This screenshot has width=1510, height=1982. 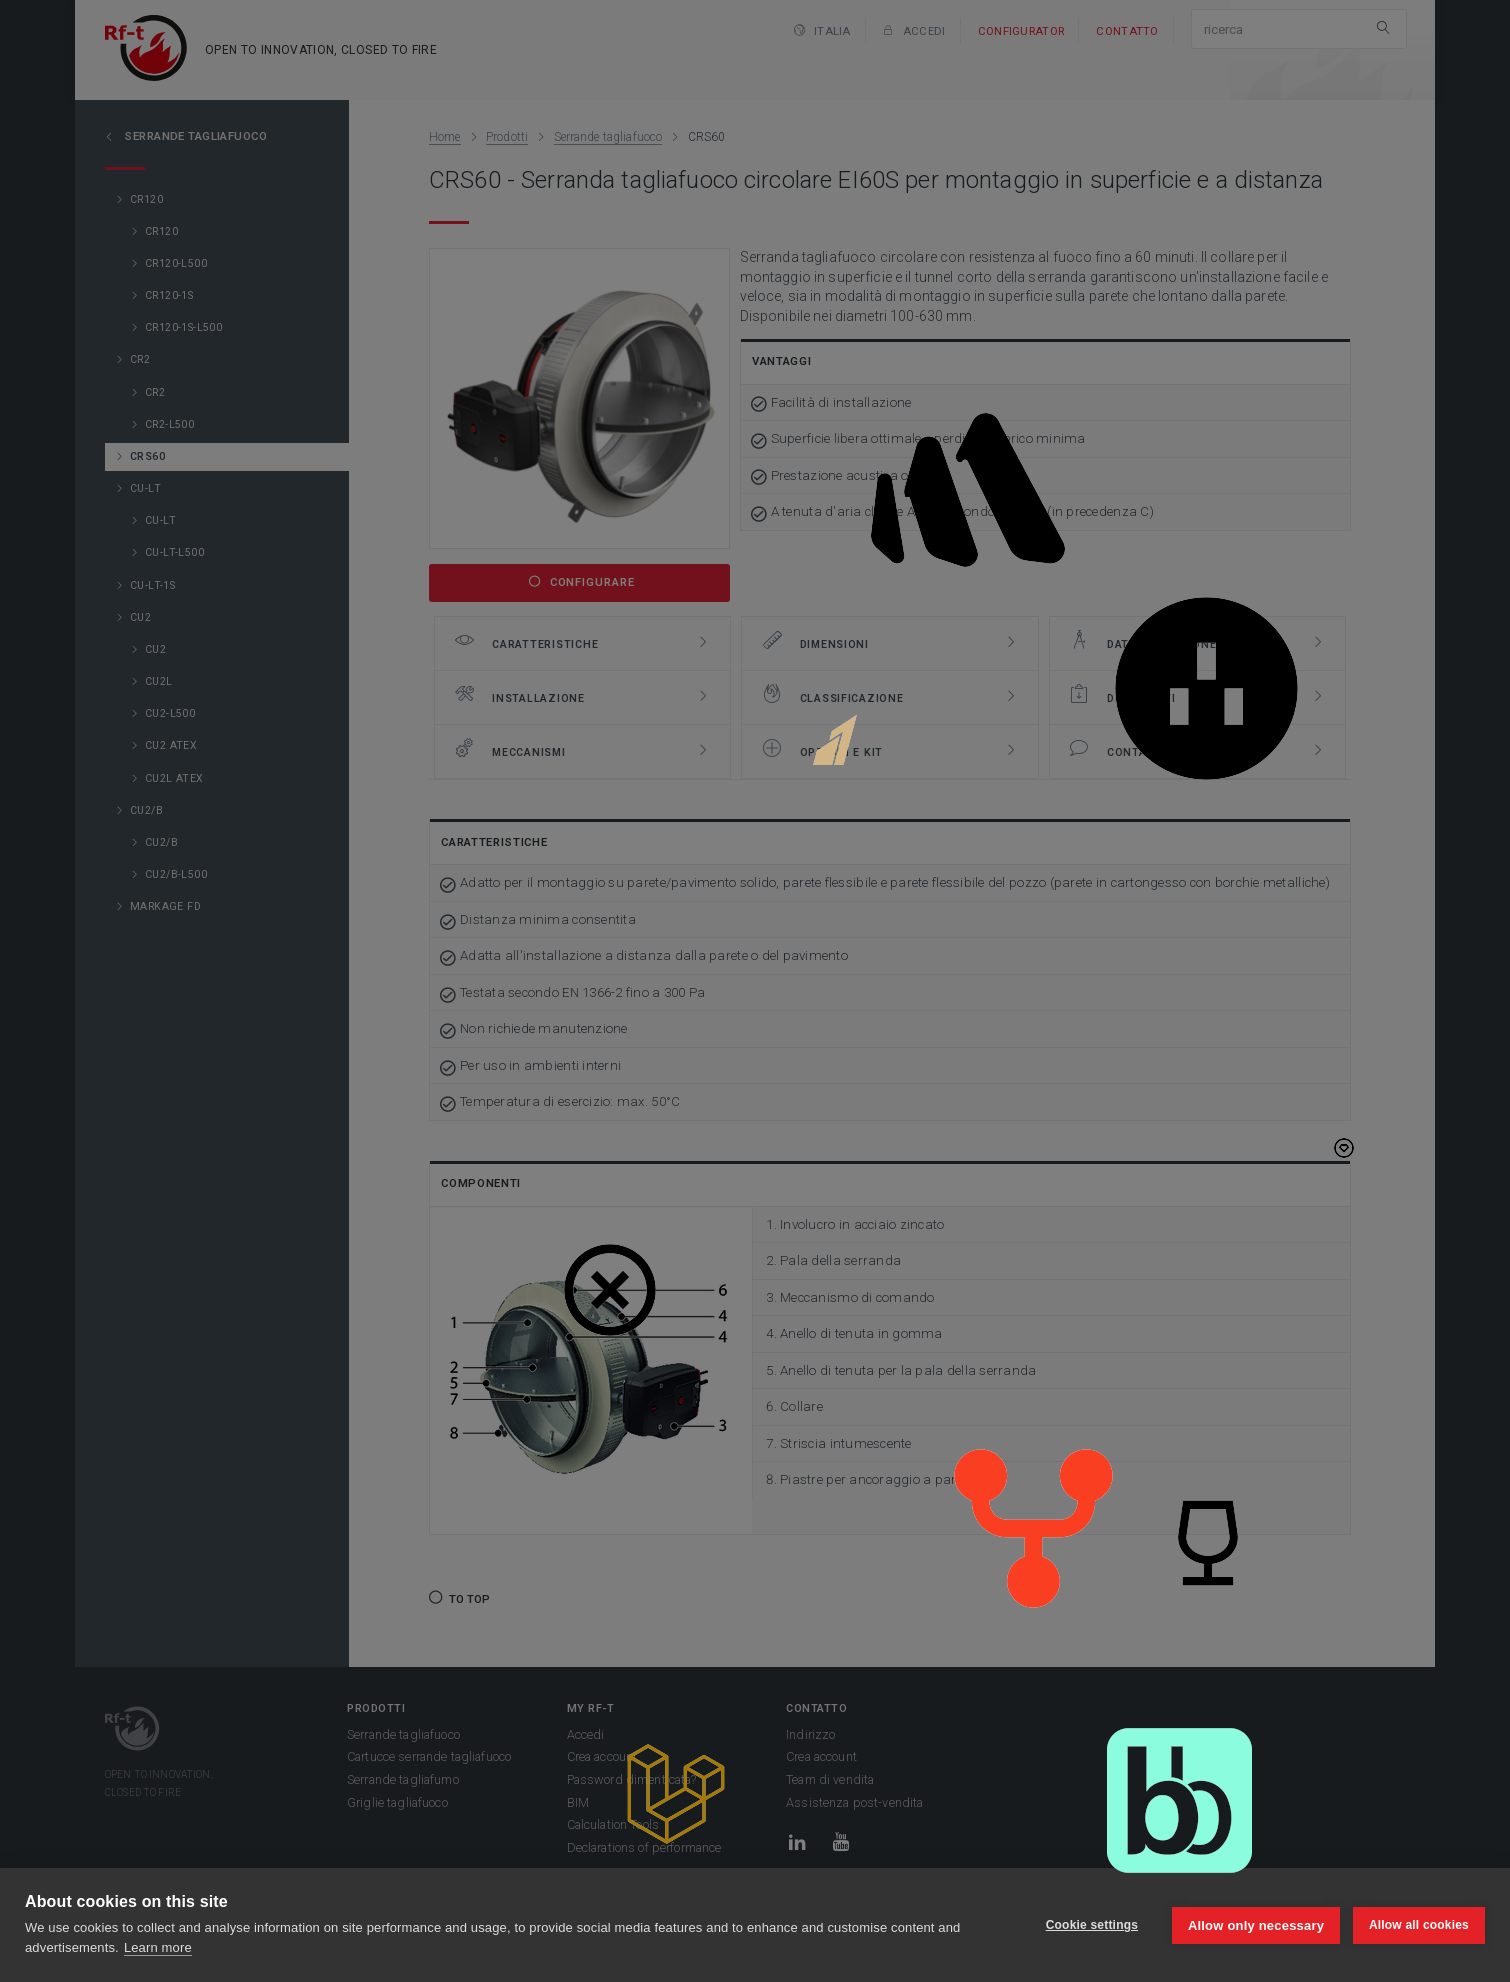 What do you see at coordinates (1206, 688) in the screenshot?
I see `electrical outlet or power socket indicator` at bounding box center [1206, 688].